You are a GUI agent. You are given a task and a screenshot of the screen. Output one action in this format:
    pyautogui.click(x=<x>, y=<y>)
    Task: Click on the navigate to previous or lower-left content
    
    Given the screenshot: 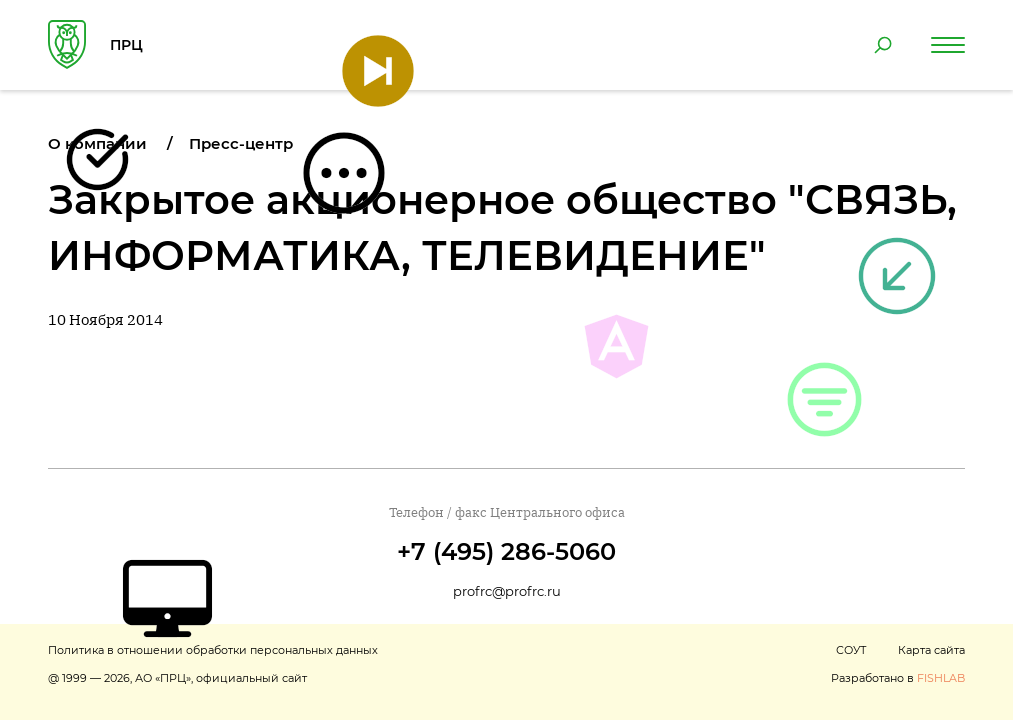 What is the action you would take?
    pyautogui.click(x=897, y=276)
    